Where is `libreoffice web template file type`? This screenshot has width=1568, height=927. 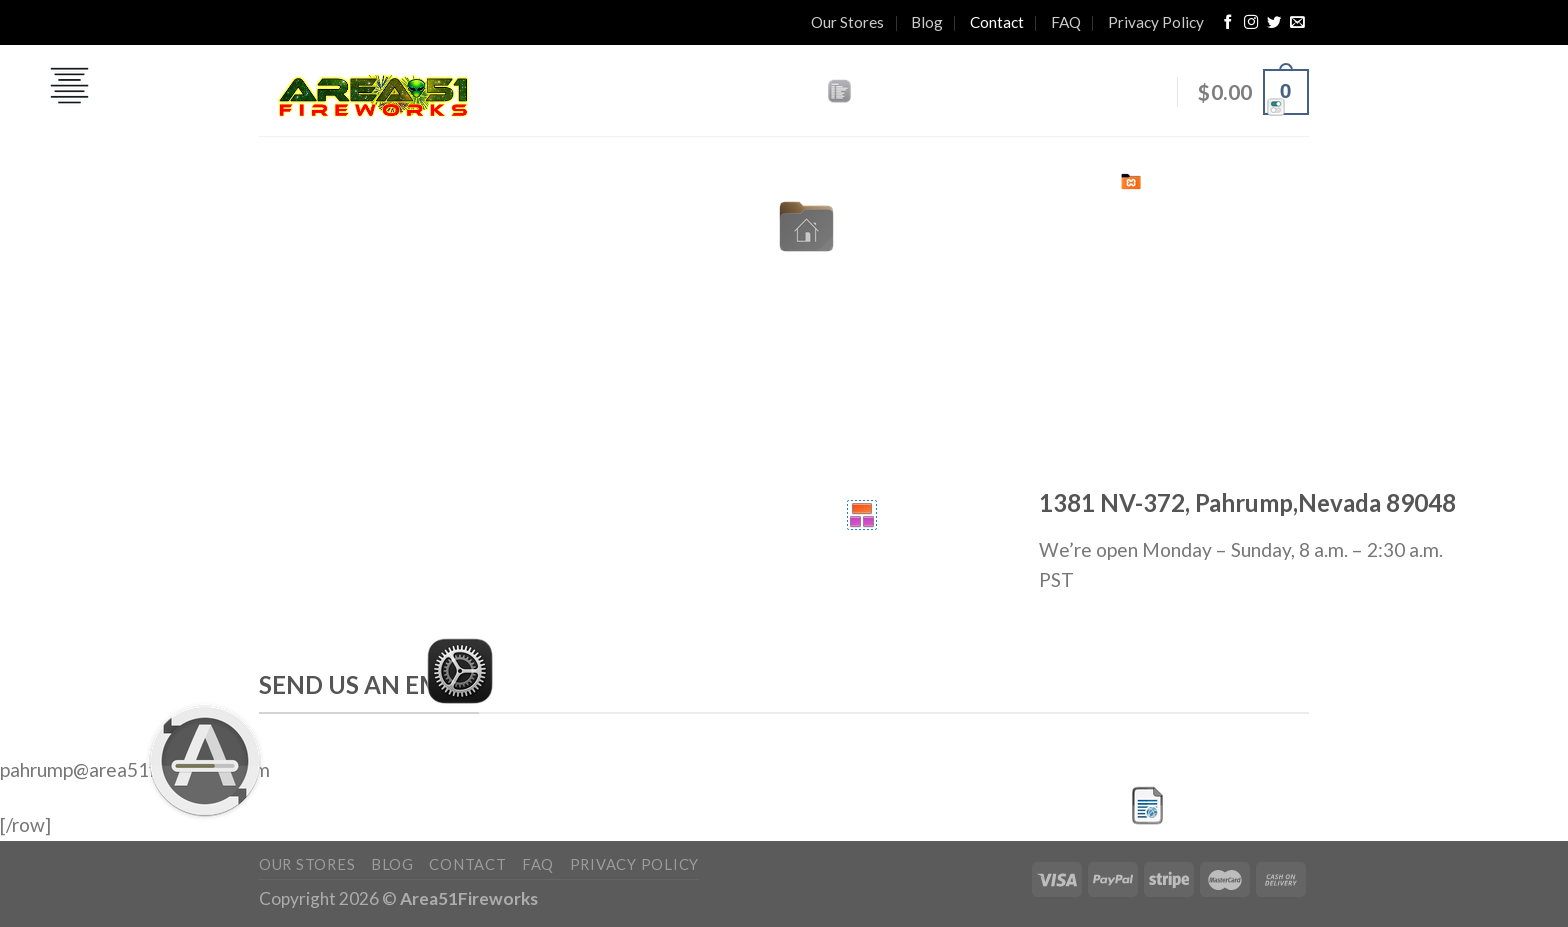 libreoffice web template file type is located at coordinates (1147, 805).